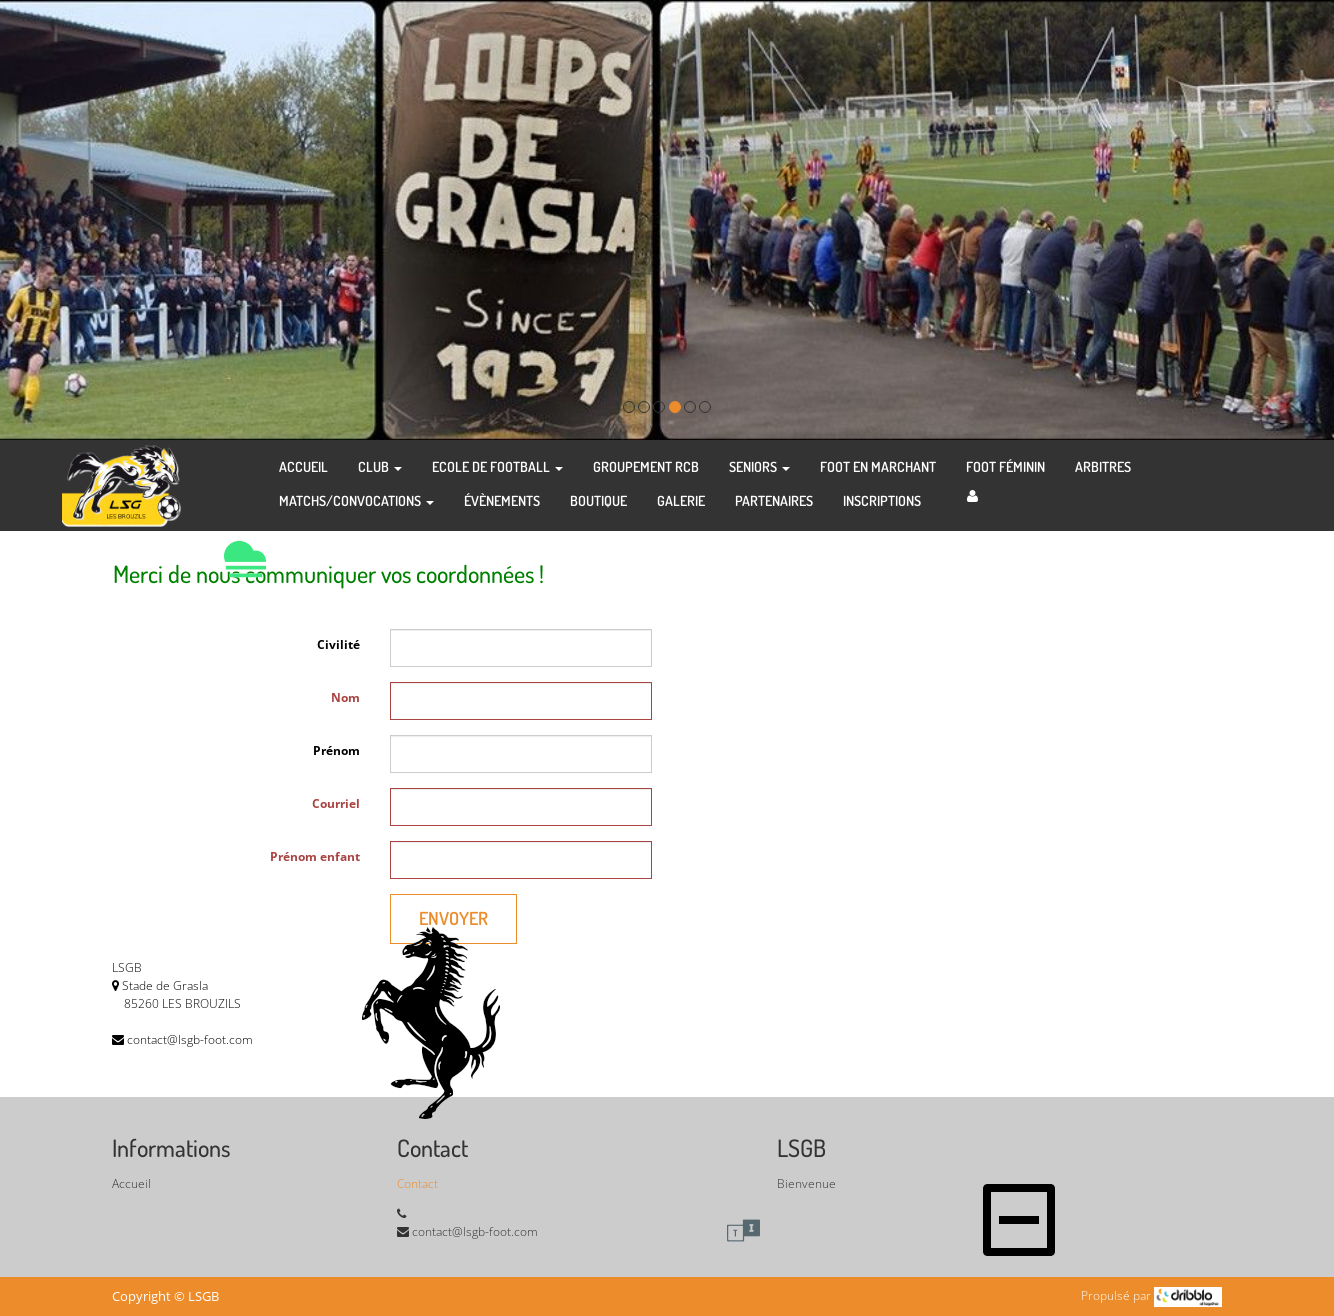 The height and width of the screenshot is (1316, 1334). I want to click on indicates a partially selected state in a list, so click(1019, 1220).